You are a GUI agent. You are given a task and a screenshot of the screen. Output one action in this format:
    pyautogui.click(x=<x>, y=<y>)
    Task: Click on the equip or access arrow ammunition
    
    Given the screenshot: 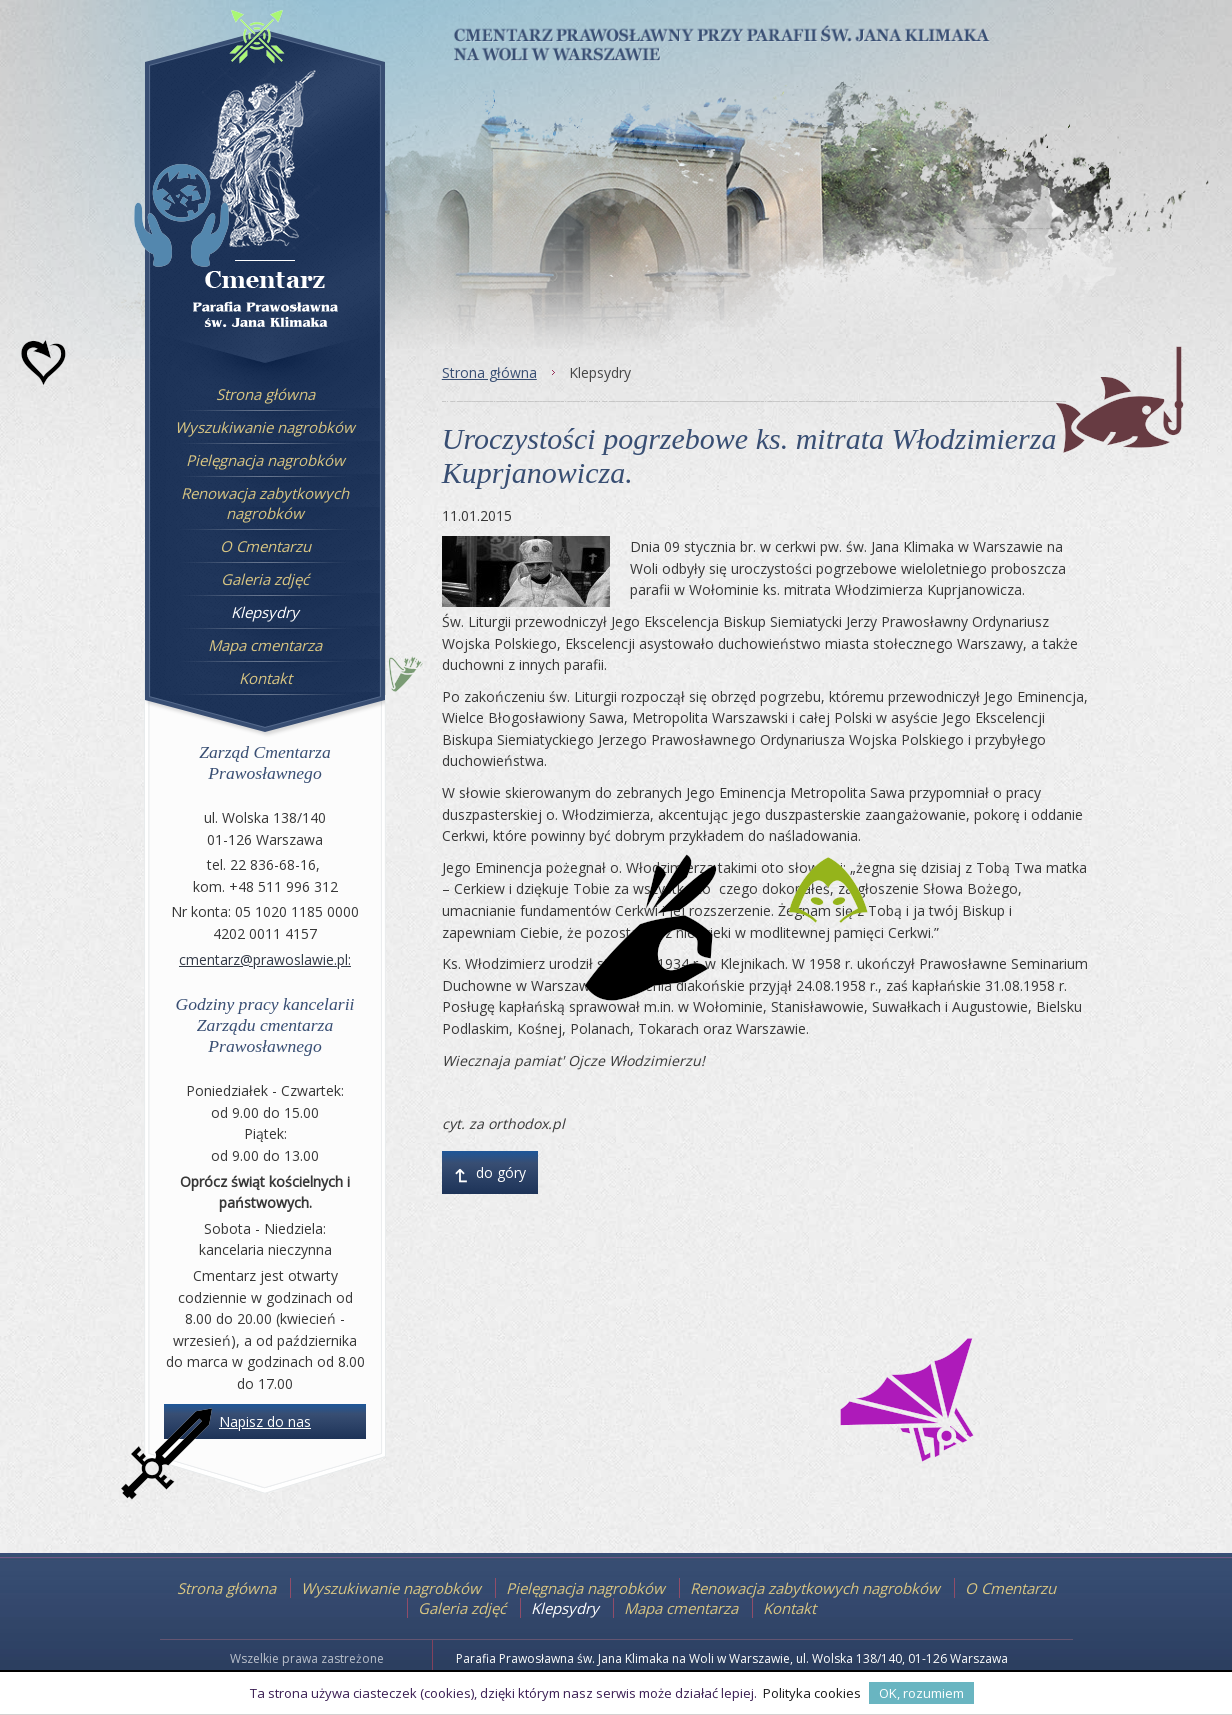 What is the action you would take?
    pyautogui.click(x=406, y=674)
    